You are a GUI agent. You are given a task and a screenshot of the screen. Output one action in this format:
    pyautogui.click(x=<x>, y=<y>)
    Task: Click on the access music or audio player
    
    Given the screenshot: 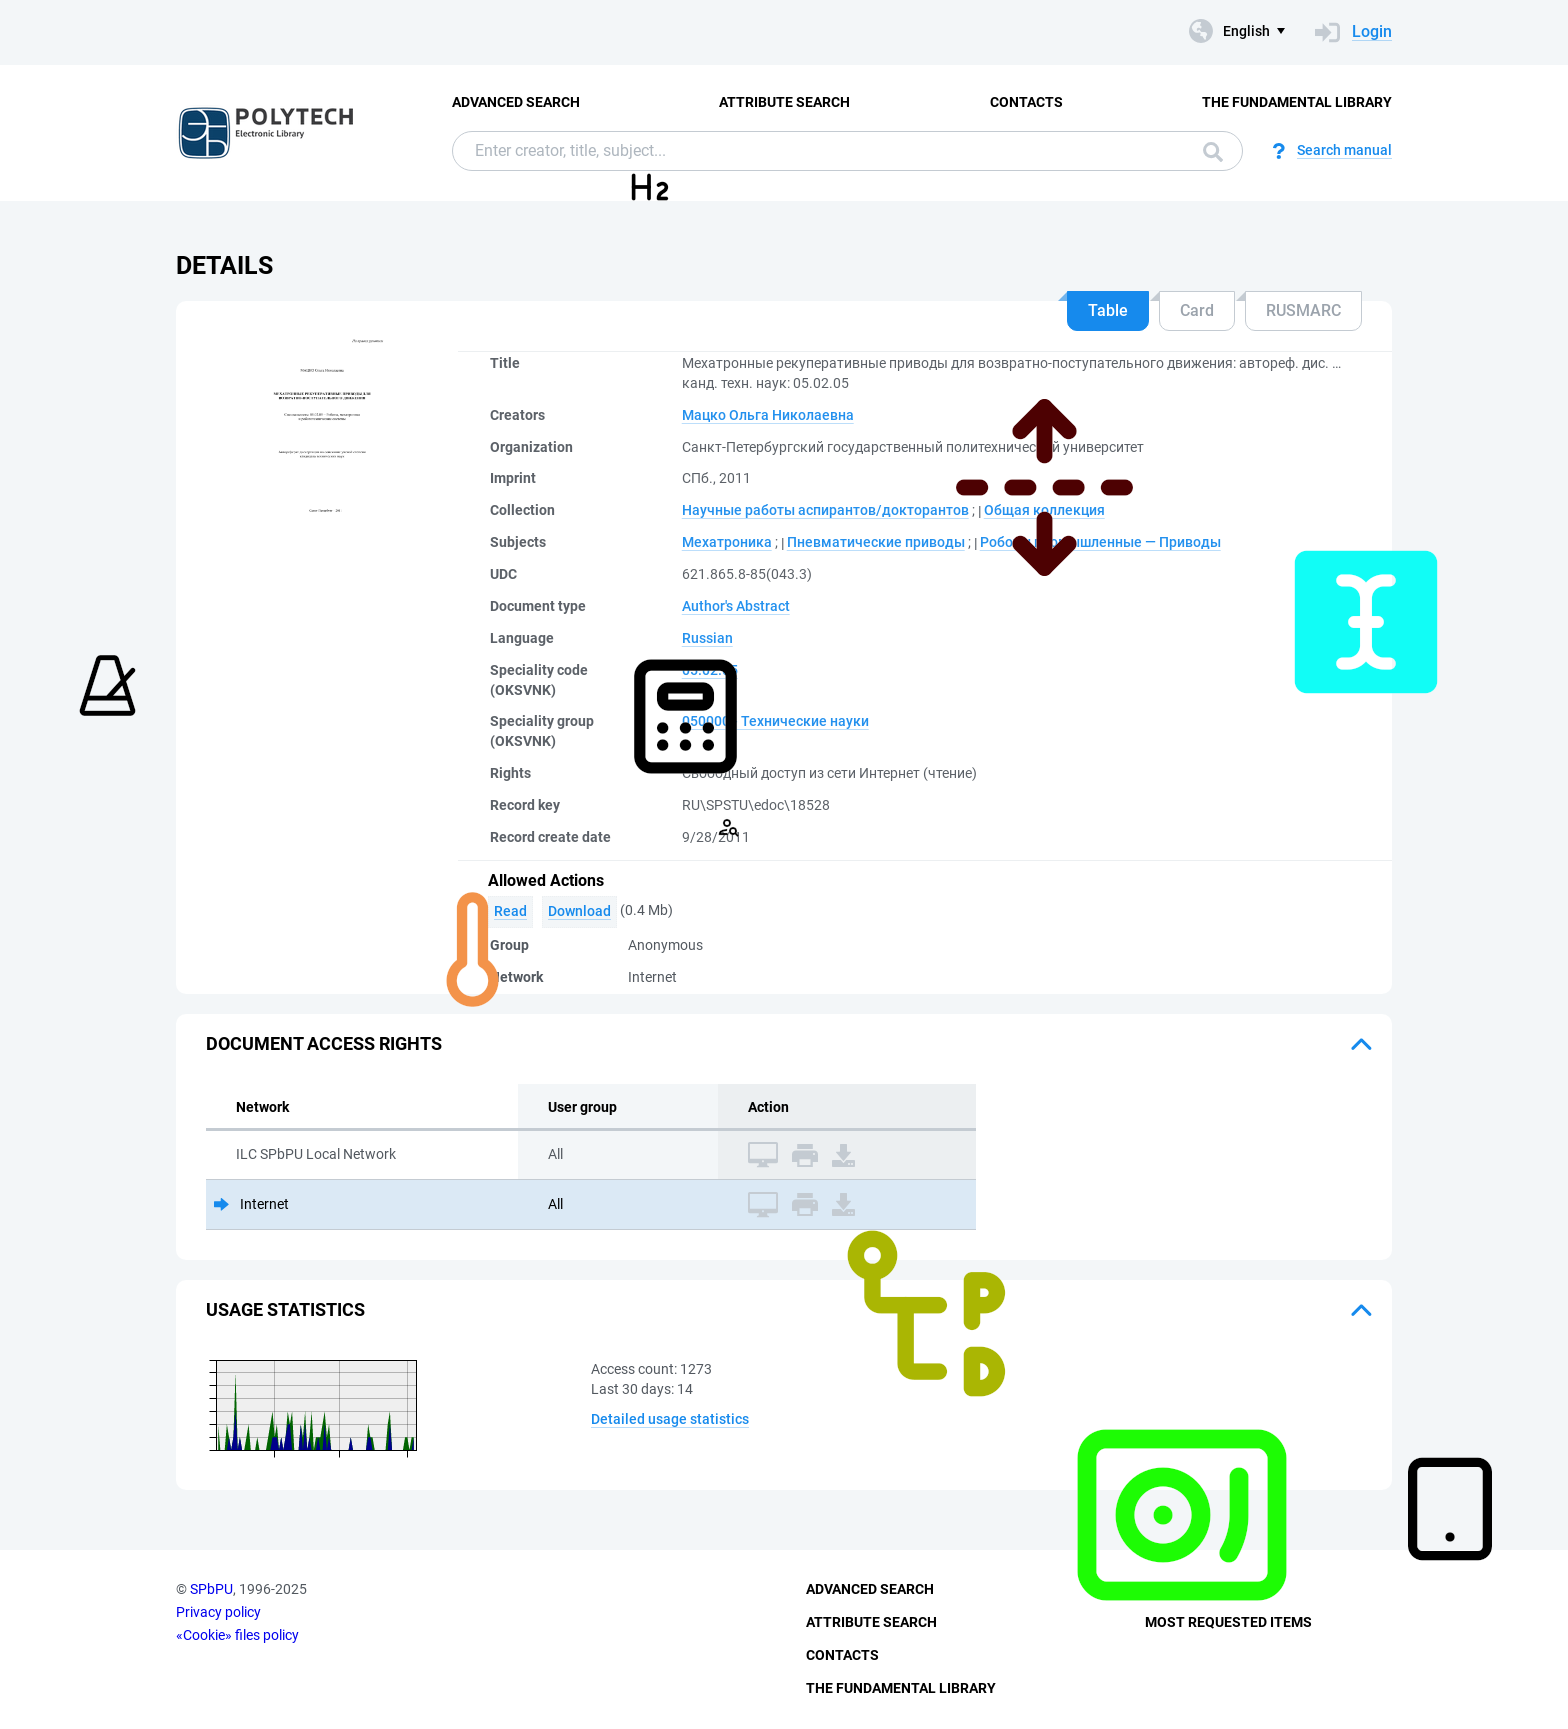 What is the action you would take?
    pyautogui.click(x=1182, y=1515)
    